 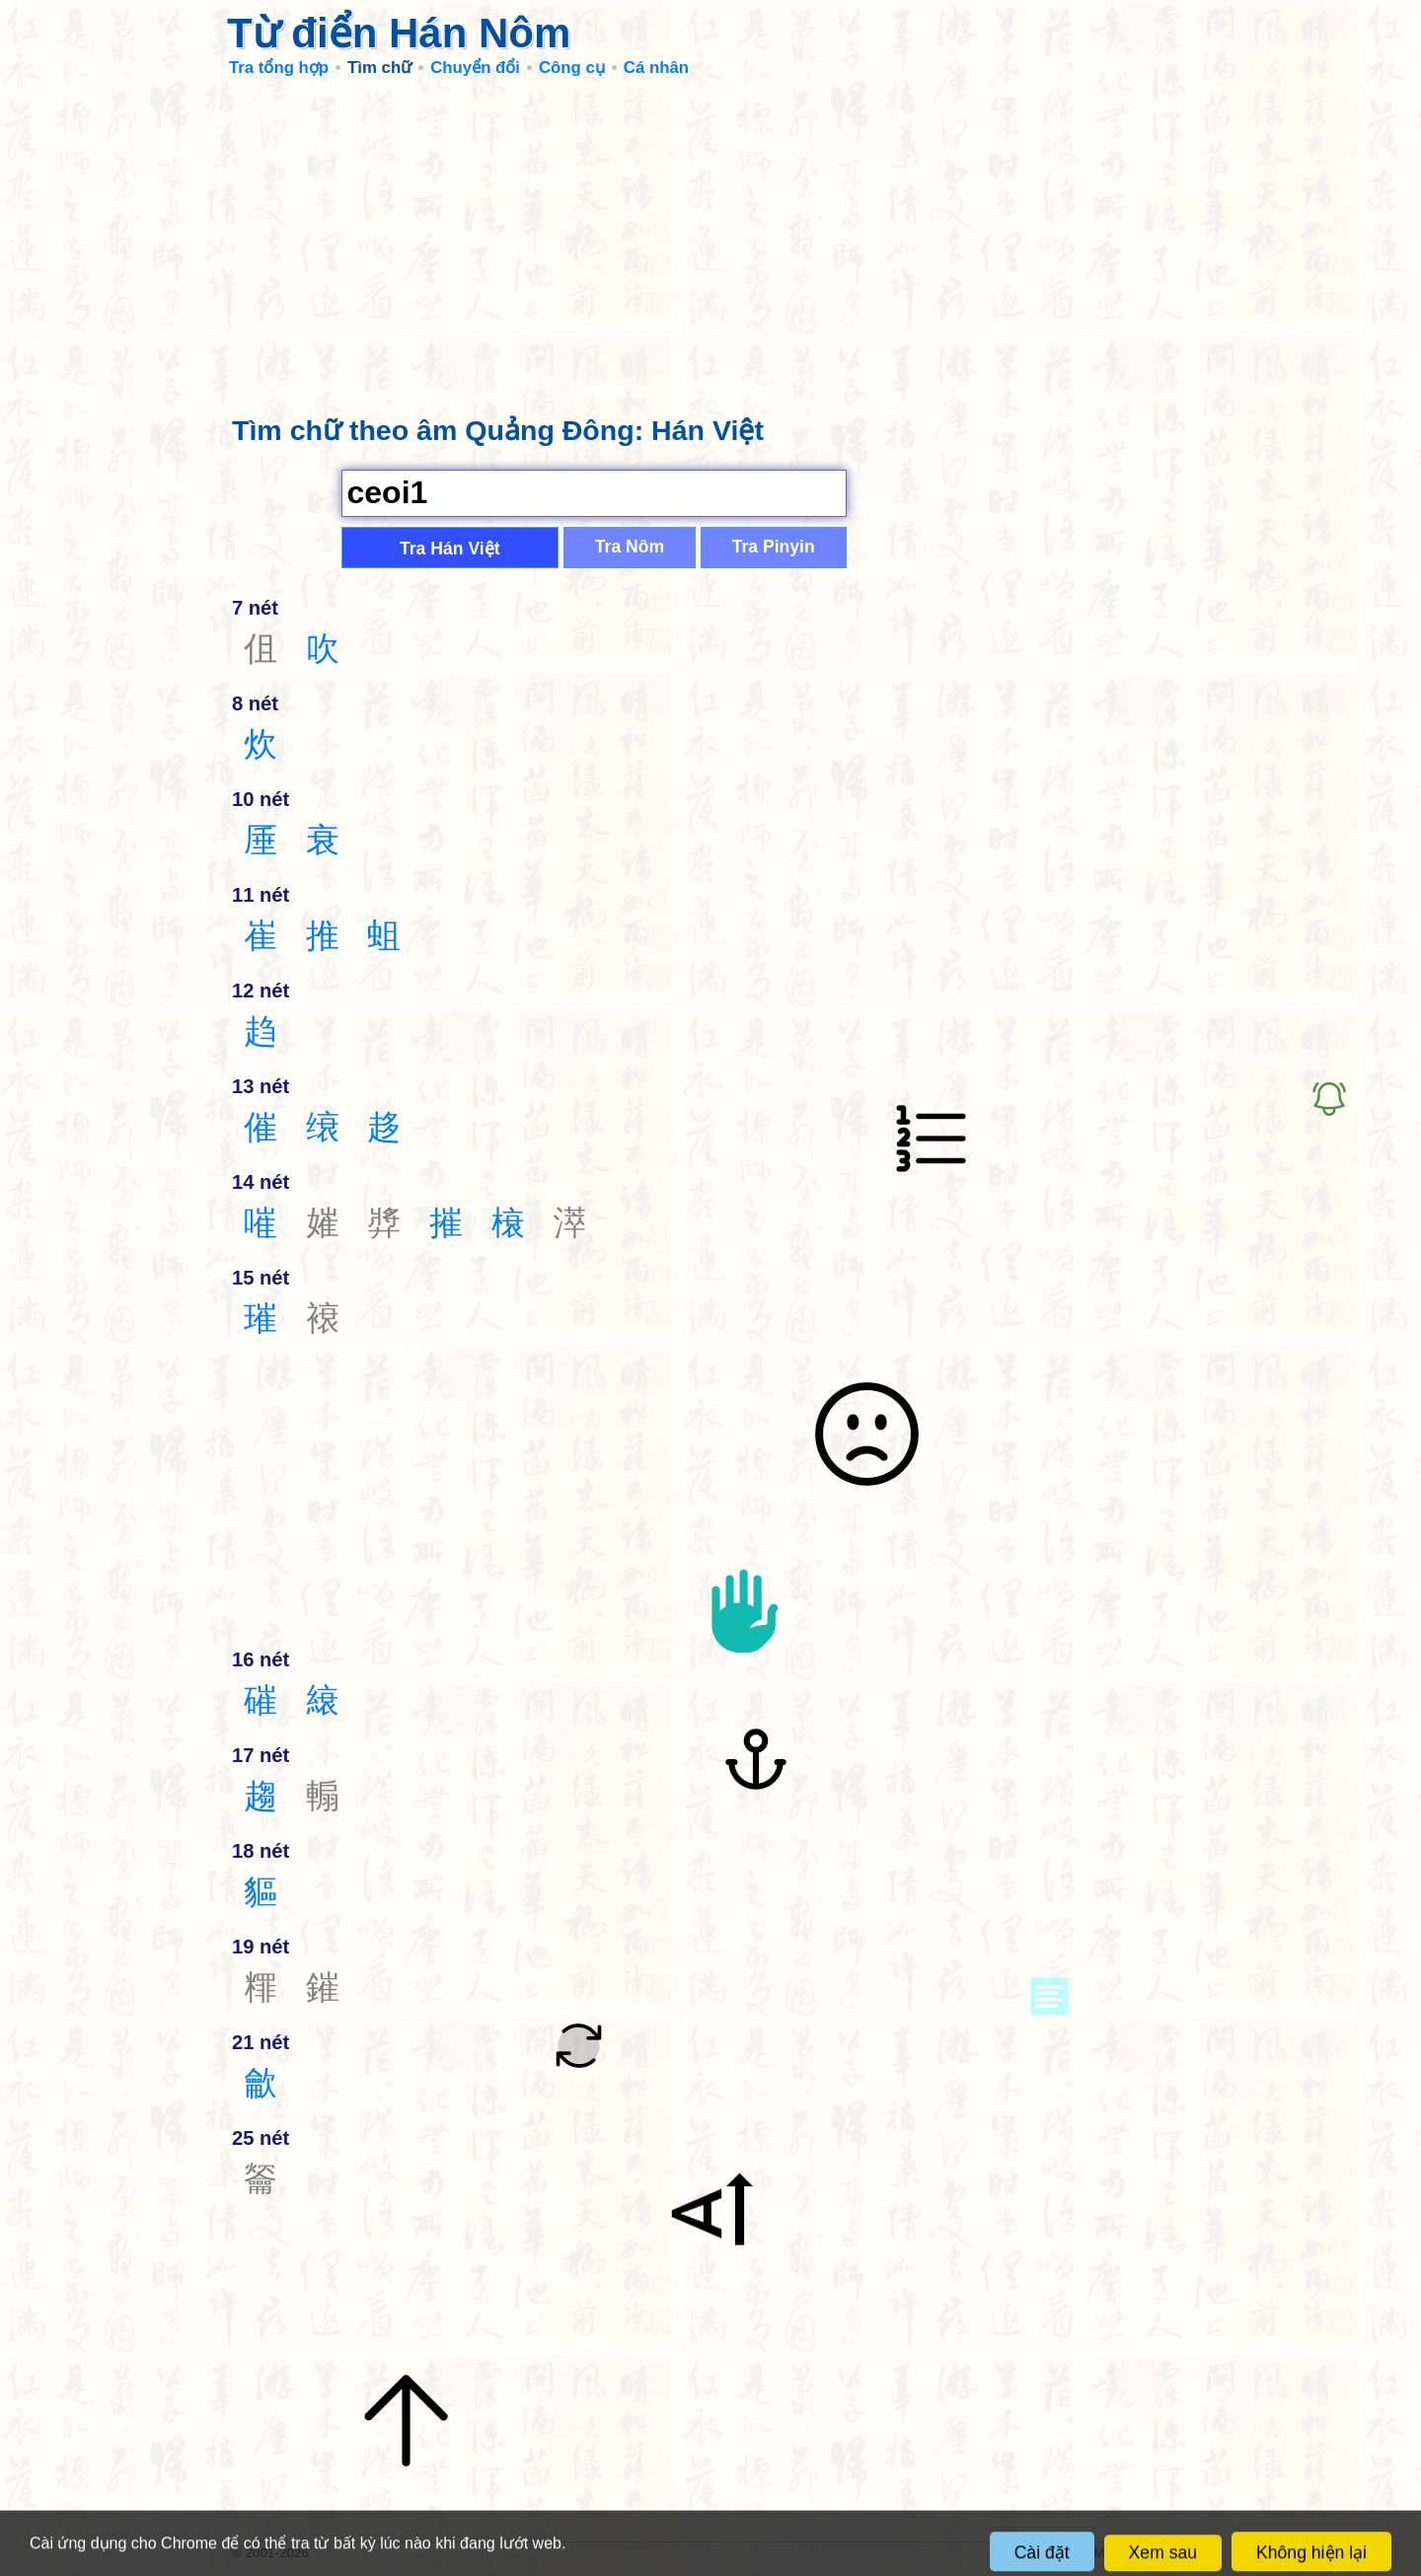 I want to click on move item up in a list, so click(x=406, y=2420).